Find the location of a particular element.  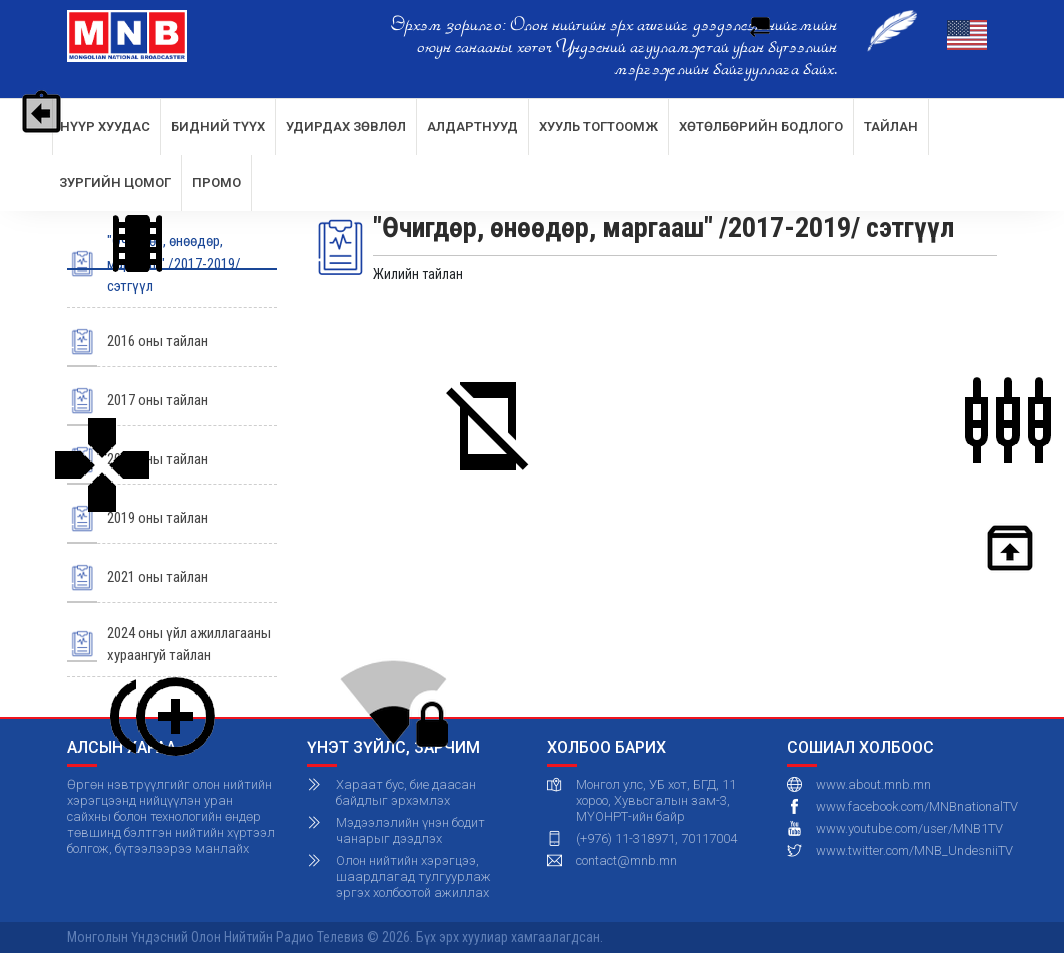

return or send back an assignment is located at coordinates (41, 113).